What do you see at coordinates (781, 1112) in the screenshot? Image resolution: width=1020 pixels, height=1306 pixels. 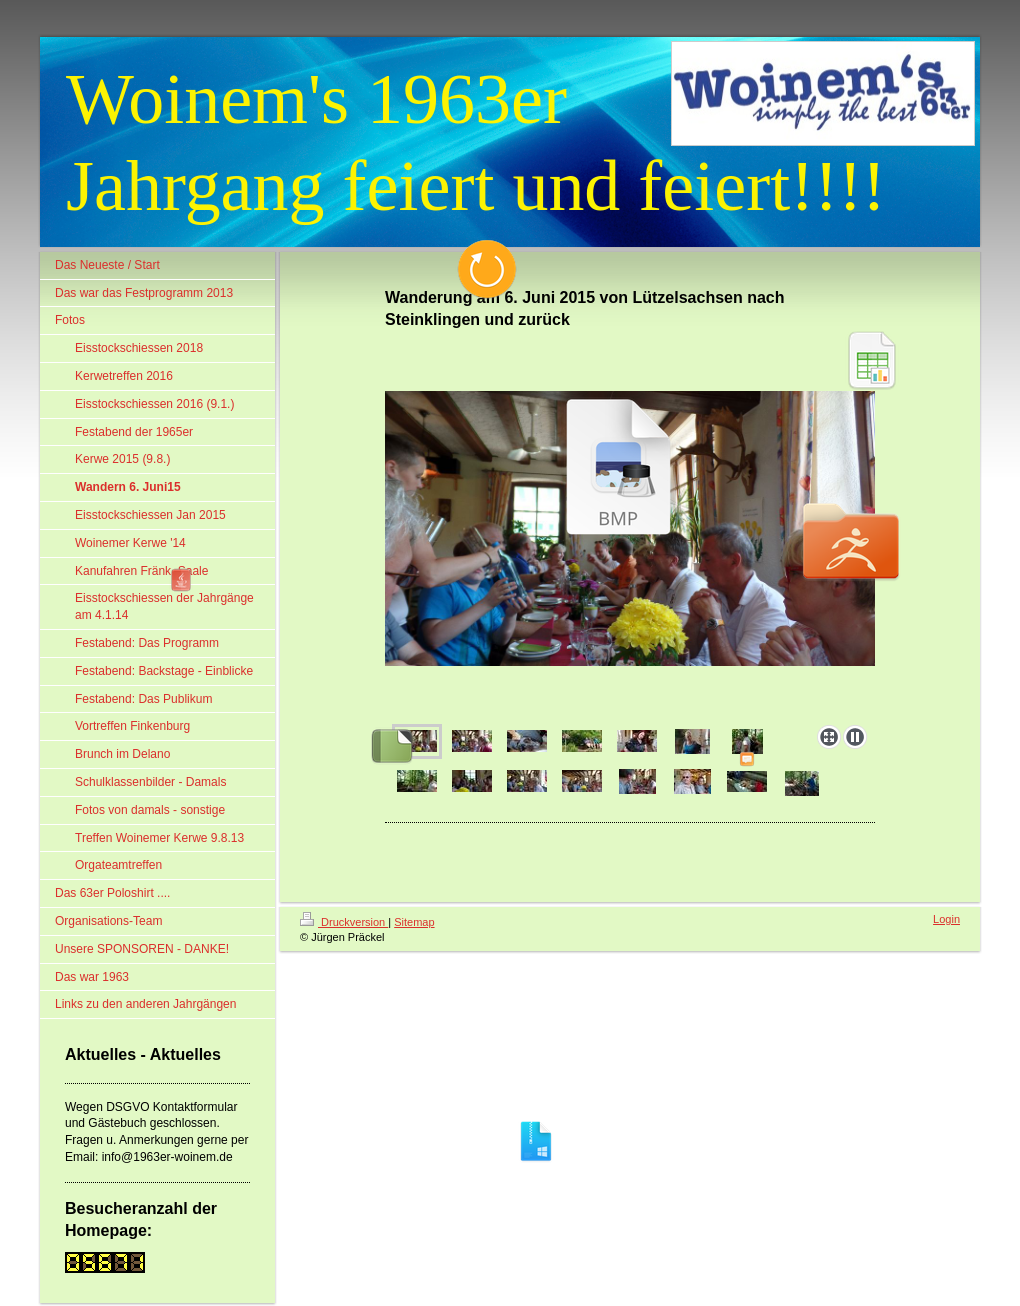 I see `access your movie library` at bounding box center [781, 1112].